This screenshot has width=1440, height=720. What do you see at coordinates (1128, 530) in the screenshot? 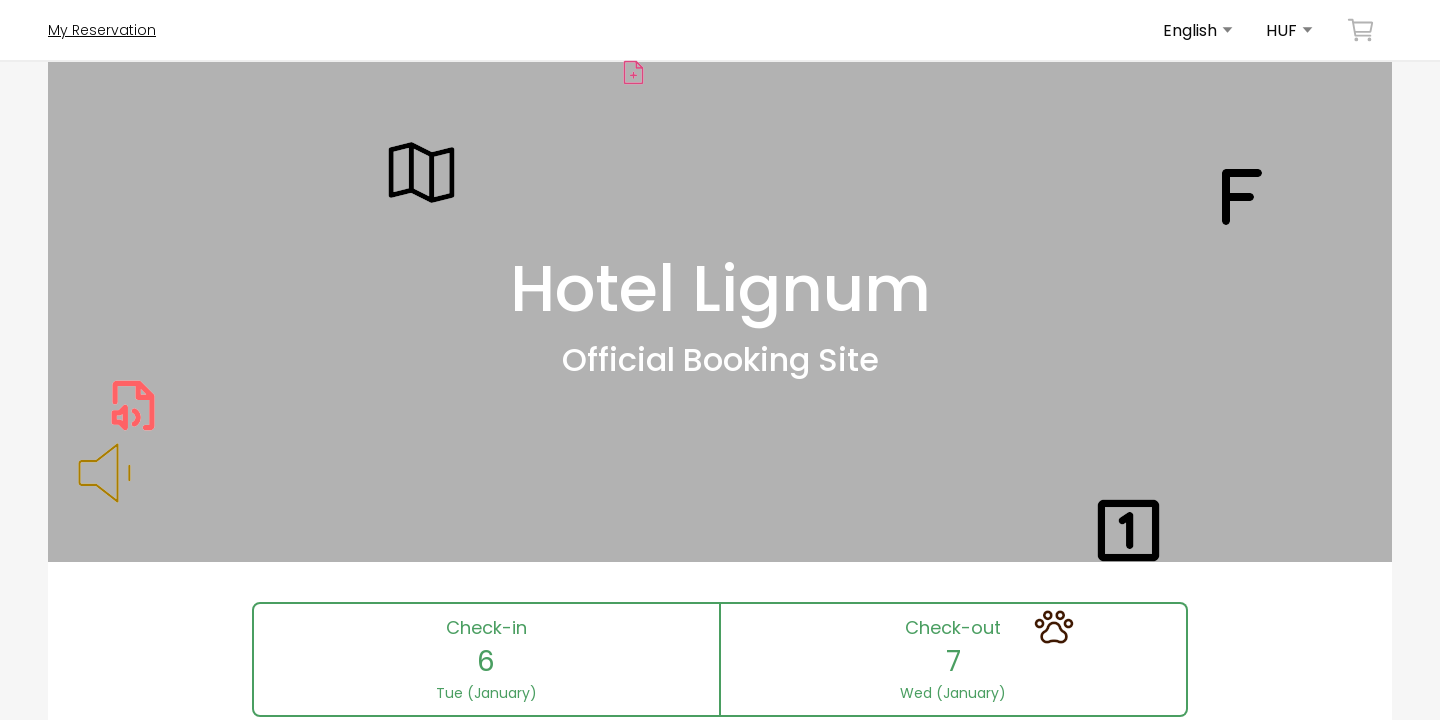
I see `indicates first step in a sequence or process` at bounding box center [1128, 530].